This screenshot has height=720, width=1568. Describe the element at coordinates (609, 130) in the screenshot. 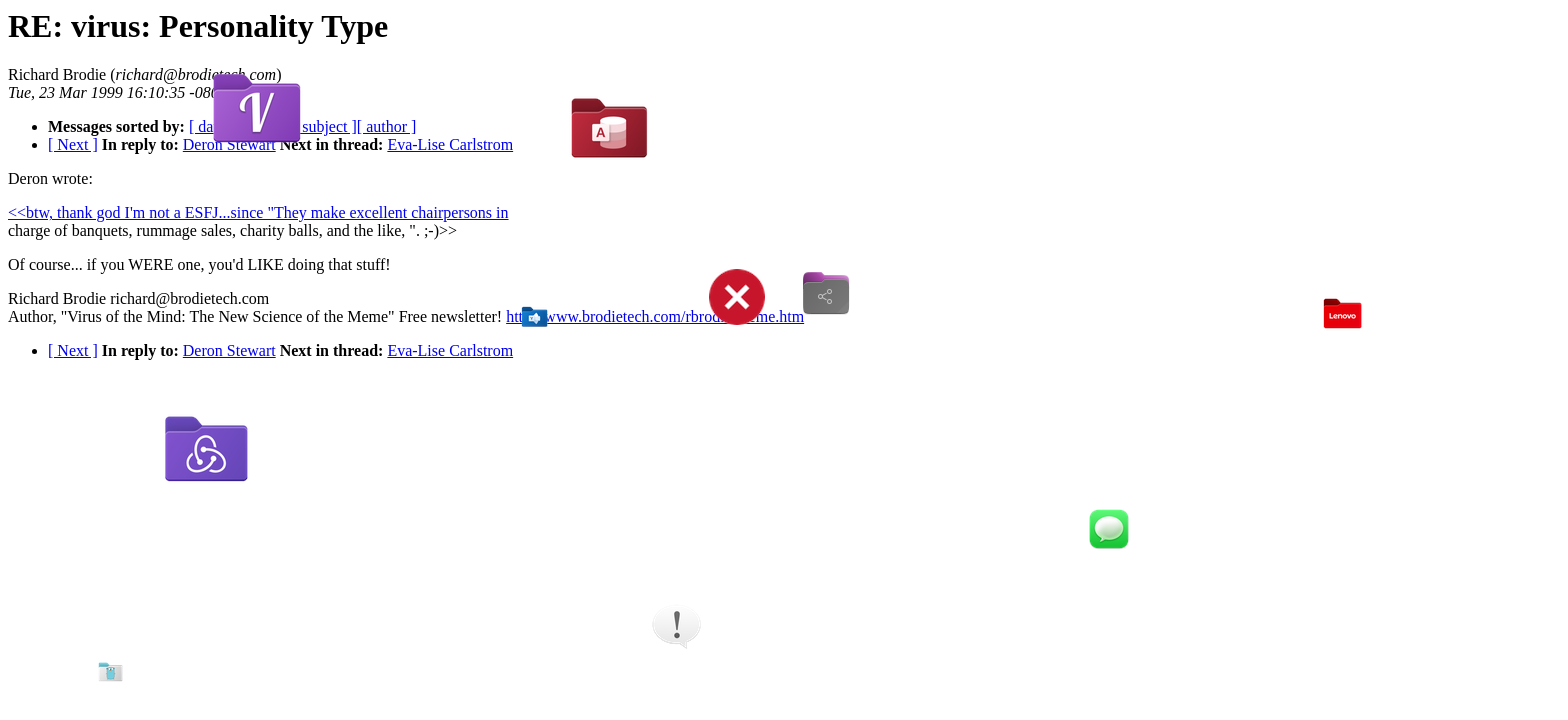

I see `folder containing microsoft access database files` at that location.